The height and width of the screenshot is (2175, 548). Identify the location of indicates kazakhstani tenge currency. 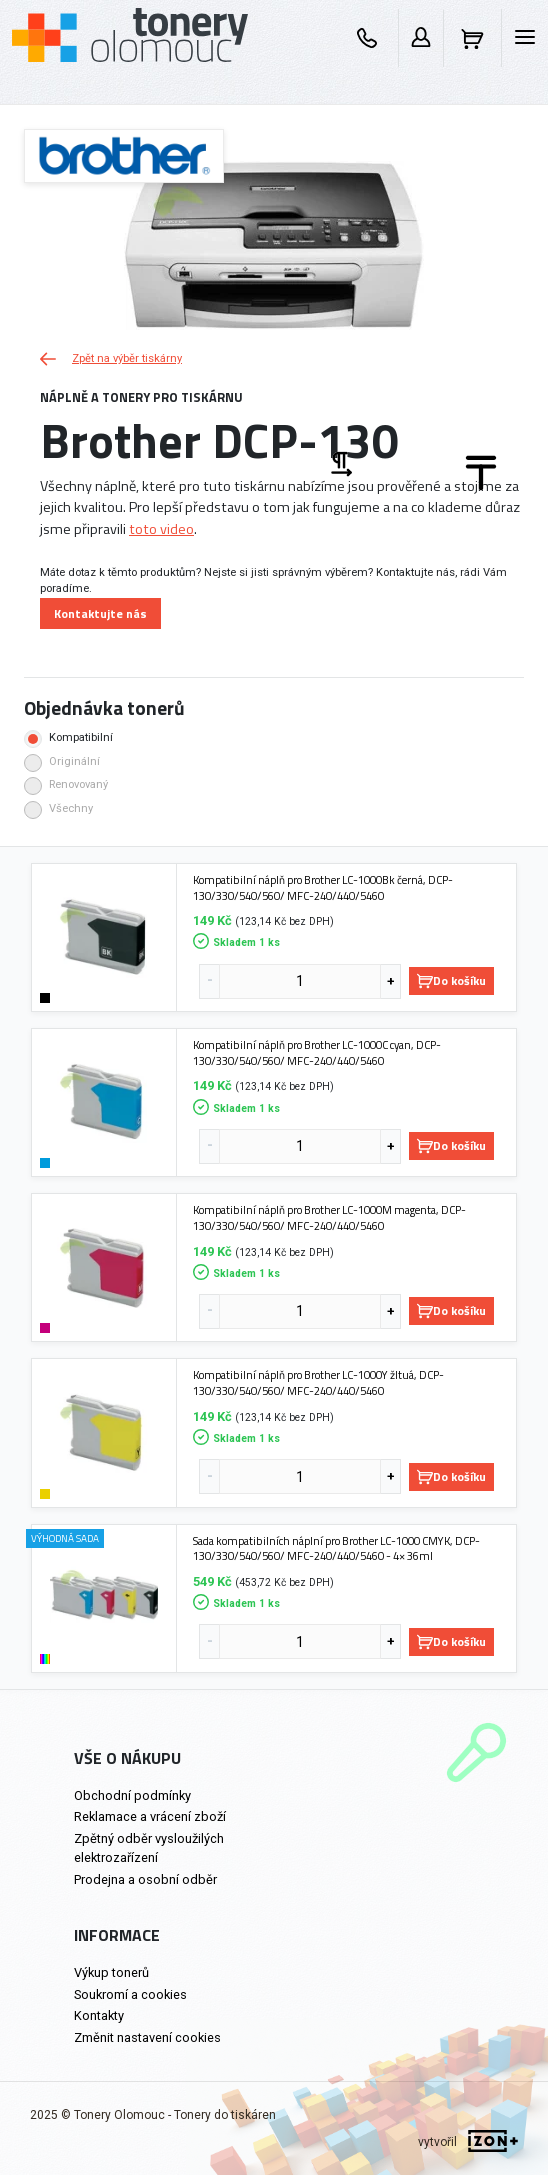
(481, 473).